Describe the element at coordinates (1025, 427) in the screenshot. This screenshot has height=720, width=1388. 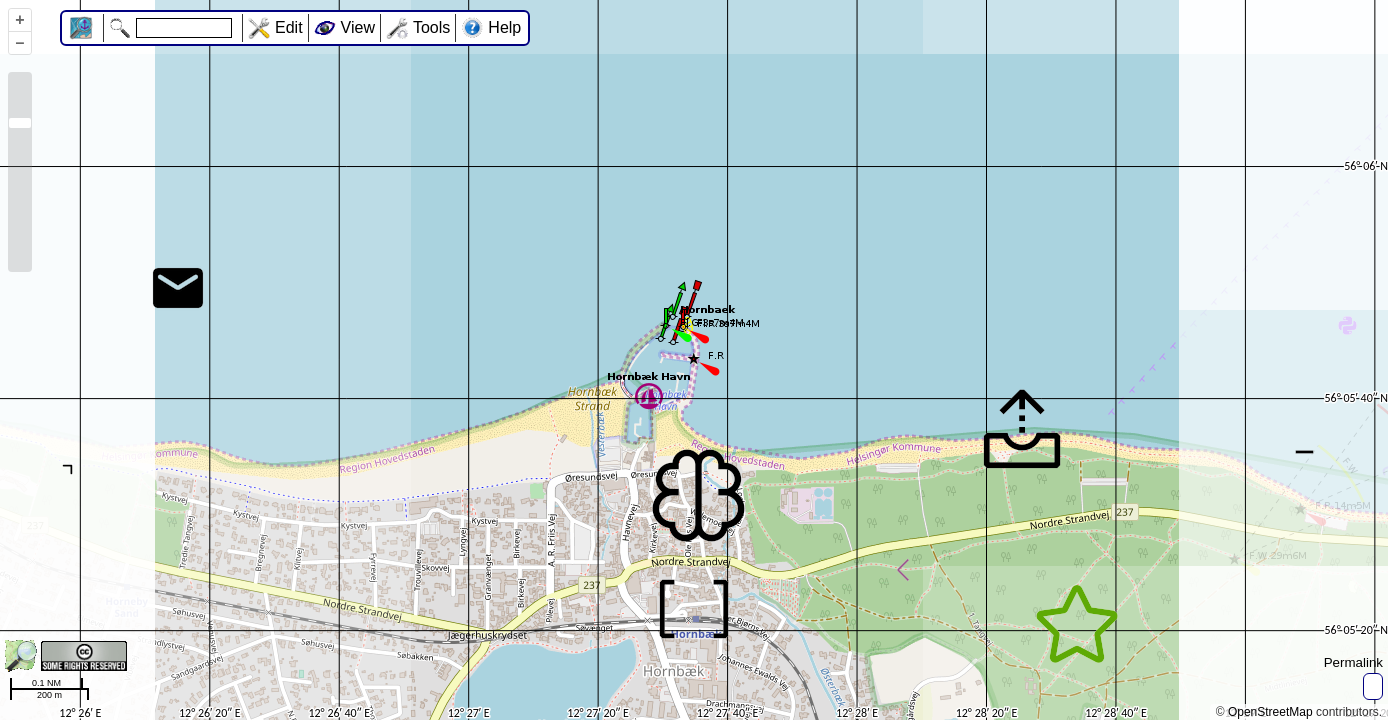
I see `apply stashed changes to your working branch` at that location.